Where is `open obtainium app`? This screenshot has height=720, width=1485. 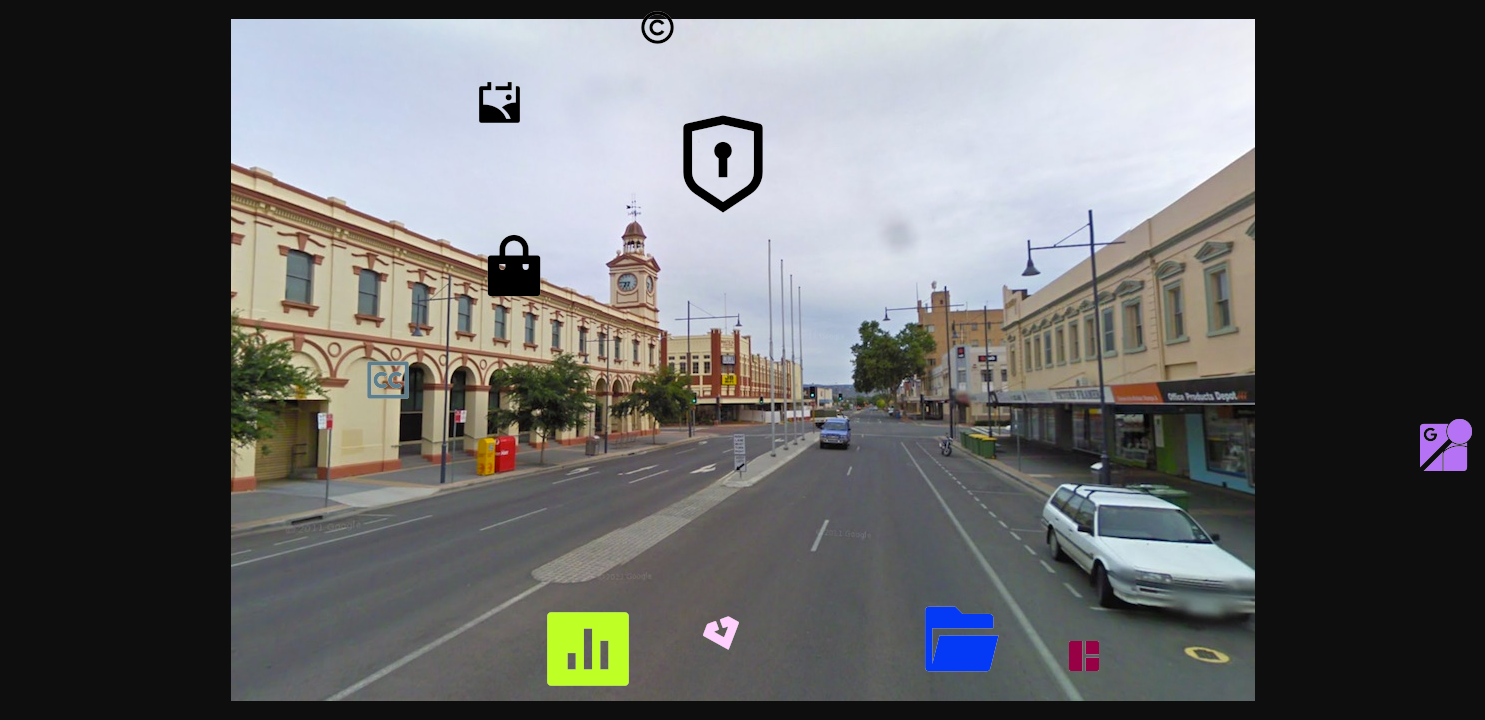
open obtainium app is located at coordinates (721, 633).